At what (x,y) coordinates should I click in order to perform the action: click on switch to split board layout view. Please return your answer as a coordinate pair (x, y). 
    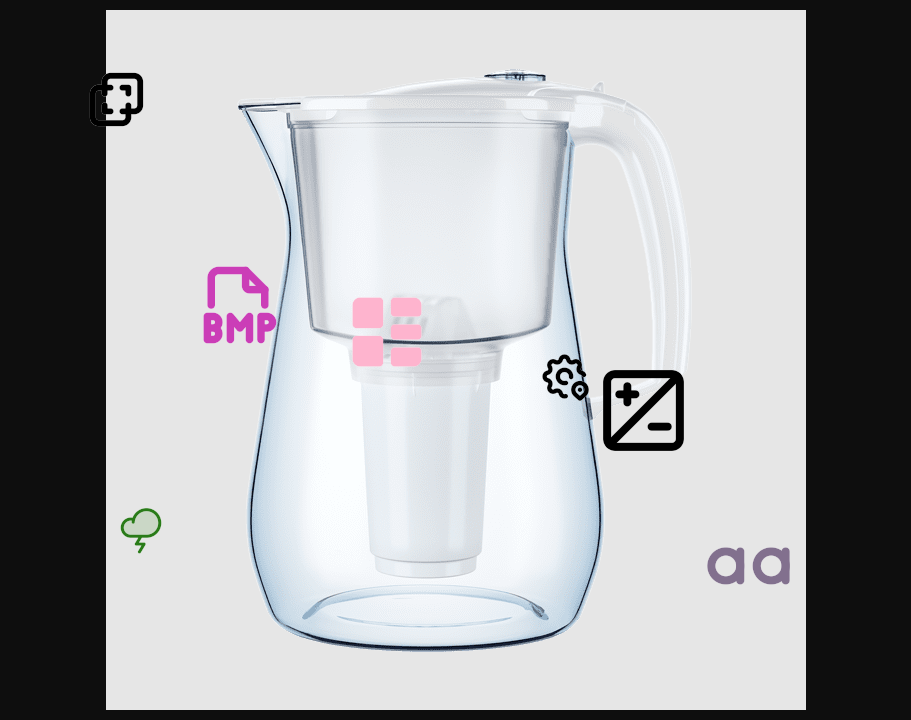
    Looking at the image, I should click on (387, 332).